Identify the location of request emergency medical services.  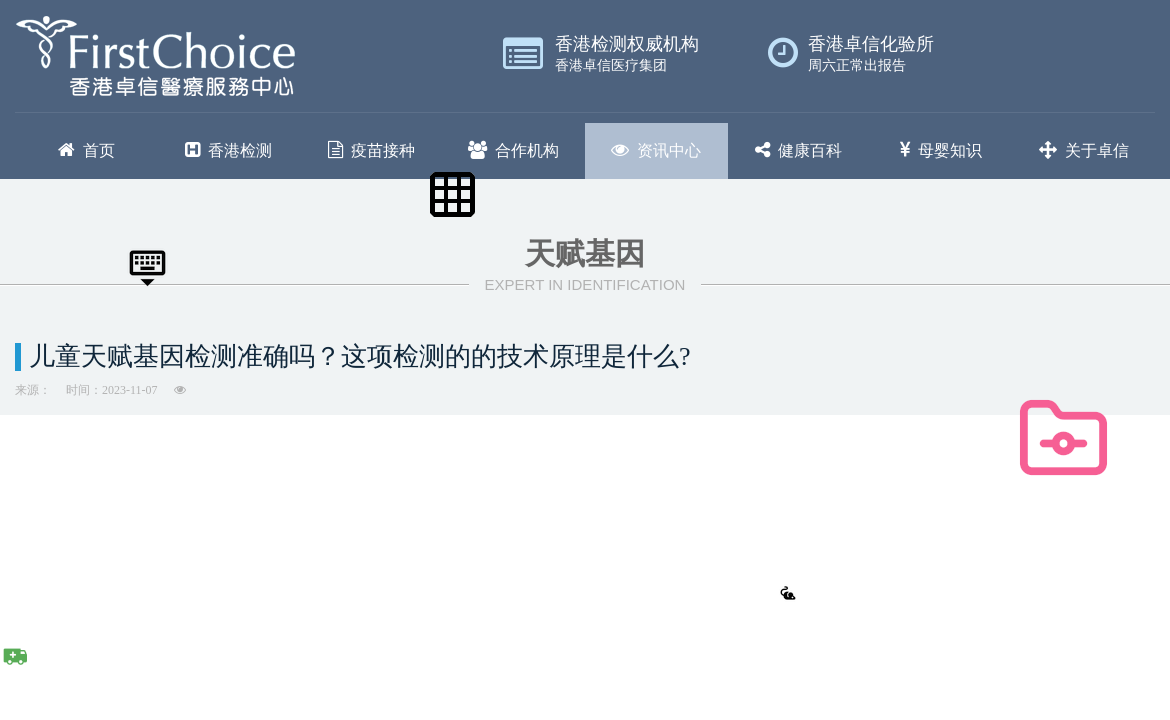
(14, 655).